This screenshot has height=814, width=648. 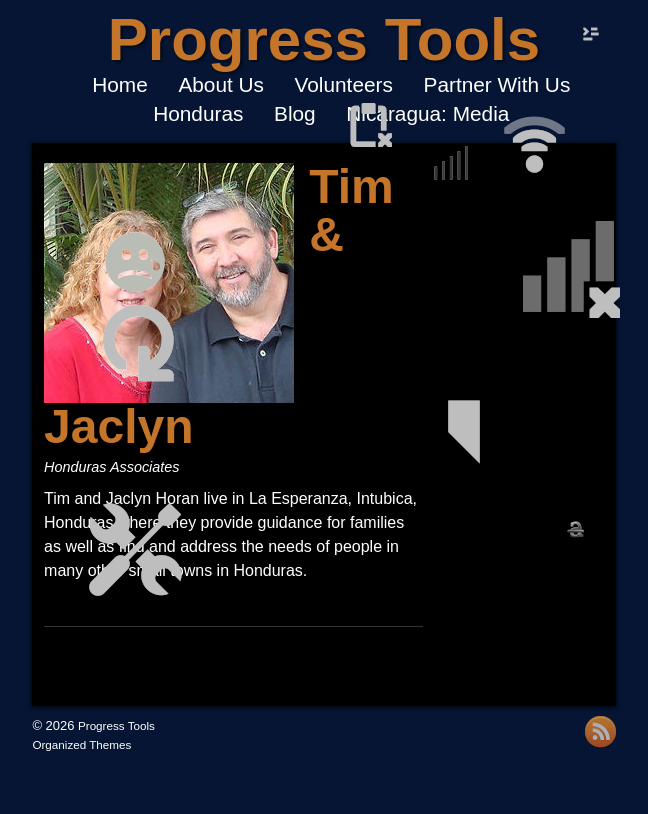 What do you see at coordinates (591, 34) in the screenshot?
I see `increase text indentation` at bounding box center [591, 34].